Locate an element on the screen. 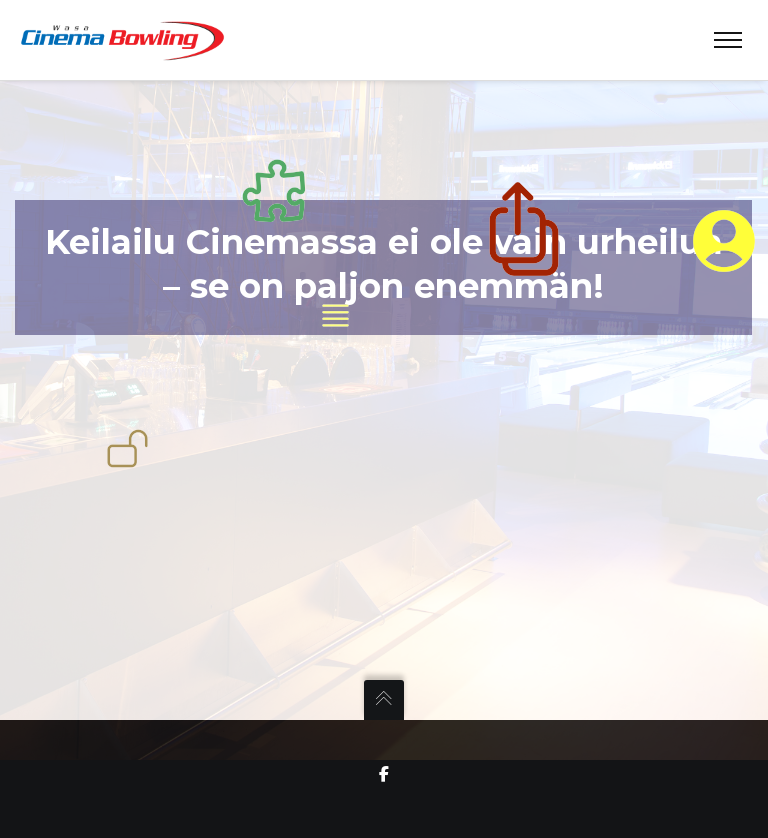 The image size is (768, 838). unlocked or unsecured state is located at coordinates (127, 448).